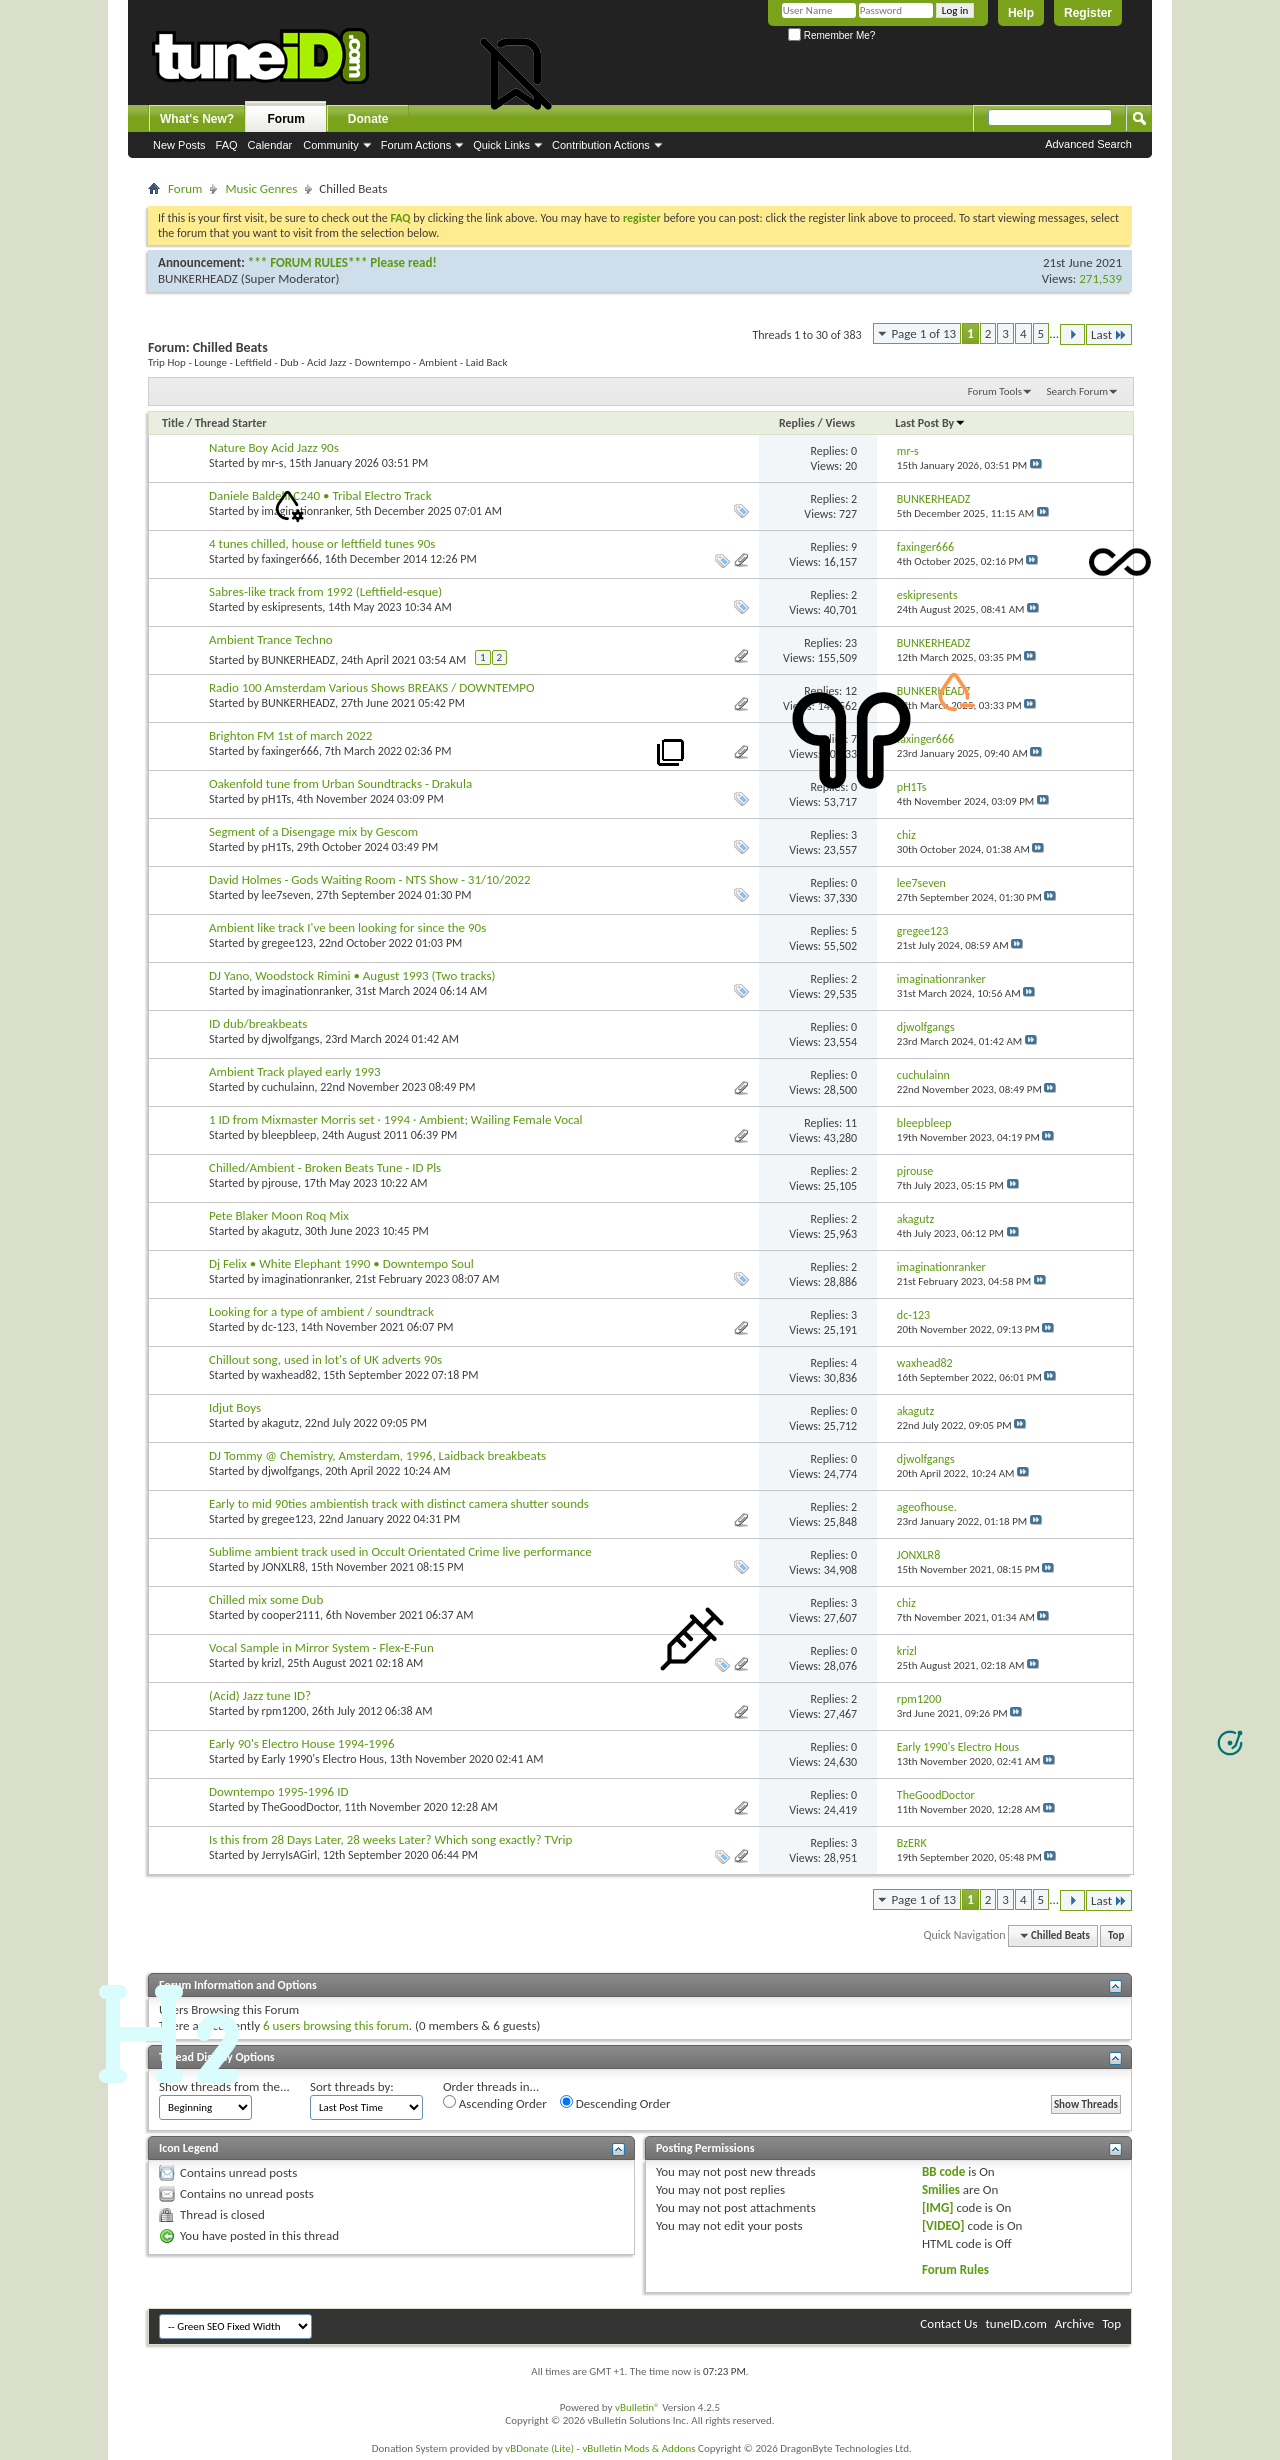 The image size is (1280, 2460). What do you see at coordinates (169, 2034) in the screenshot?
I see `format text as heading level 2` at bounding box center [169, 2034].